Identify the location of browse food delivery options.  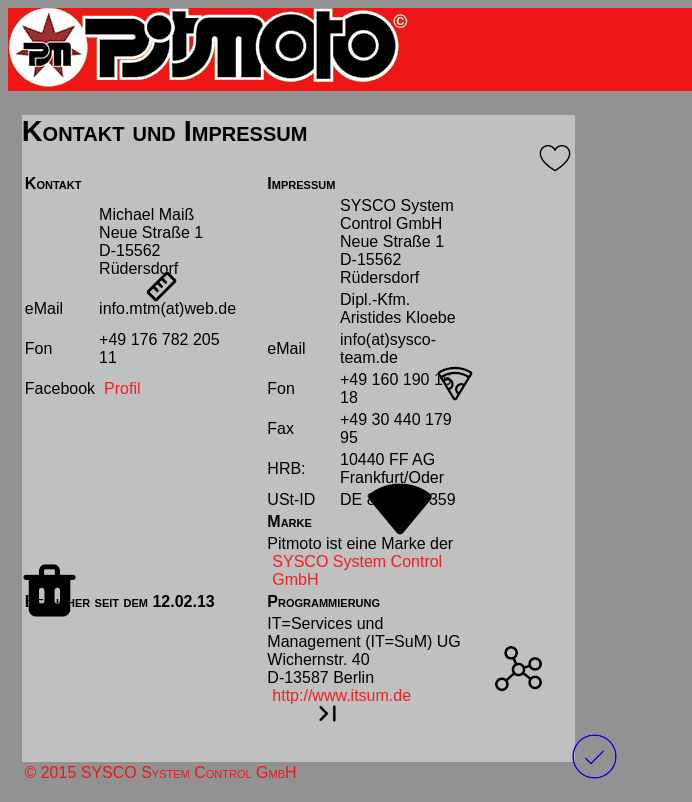
(455, 383).